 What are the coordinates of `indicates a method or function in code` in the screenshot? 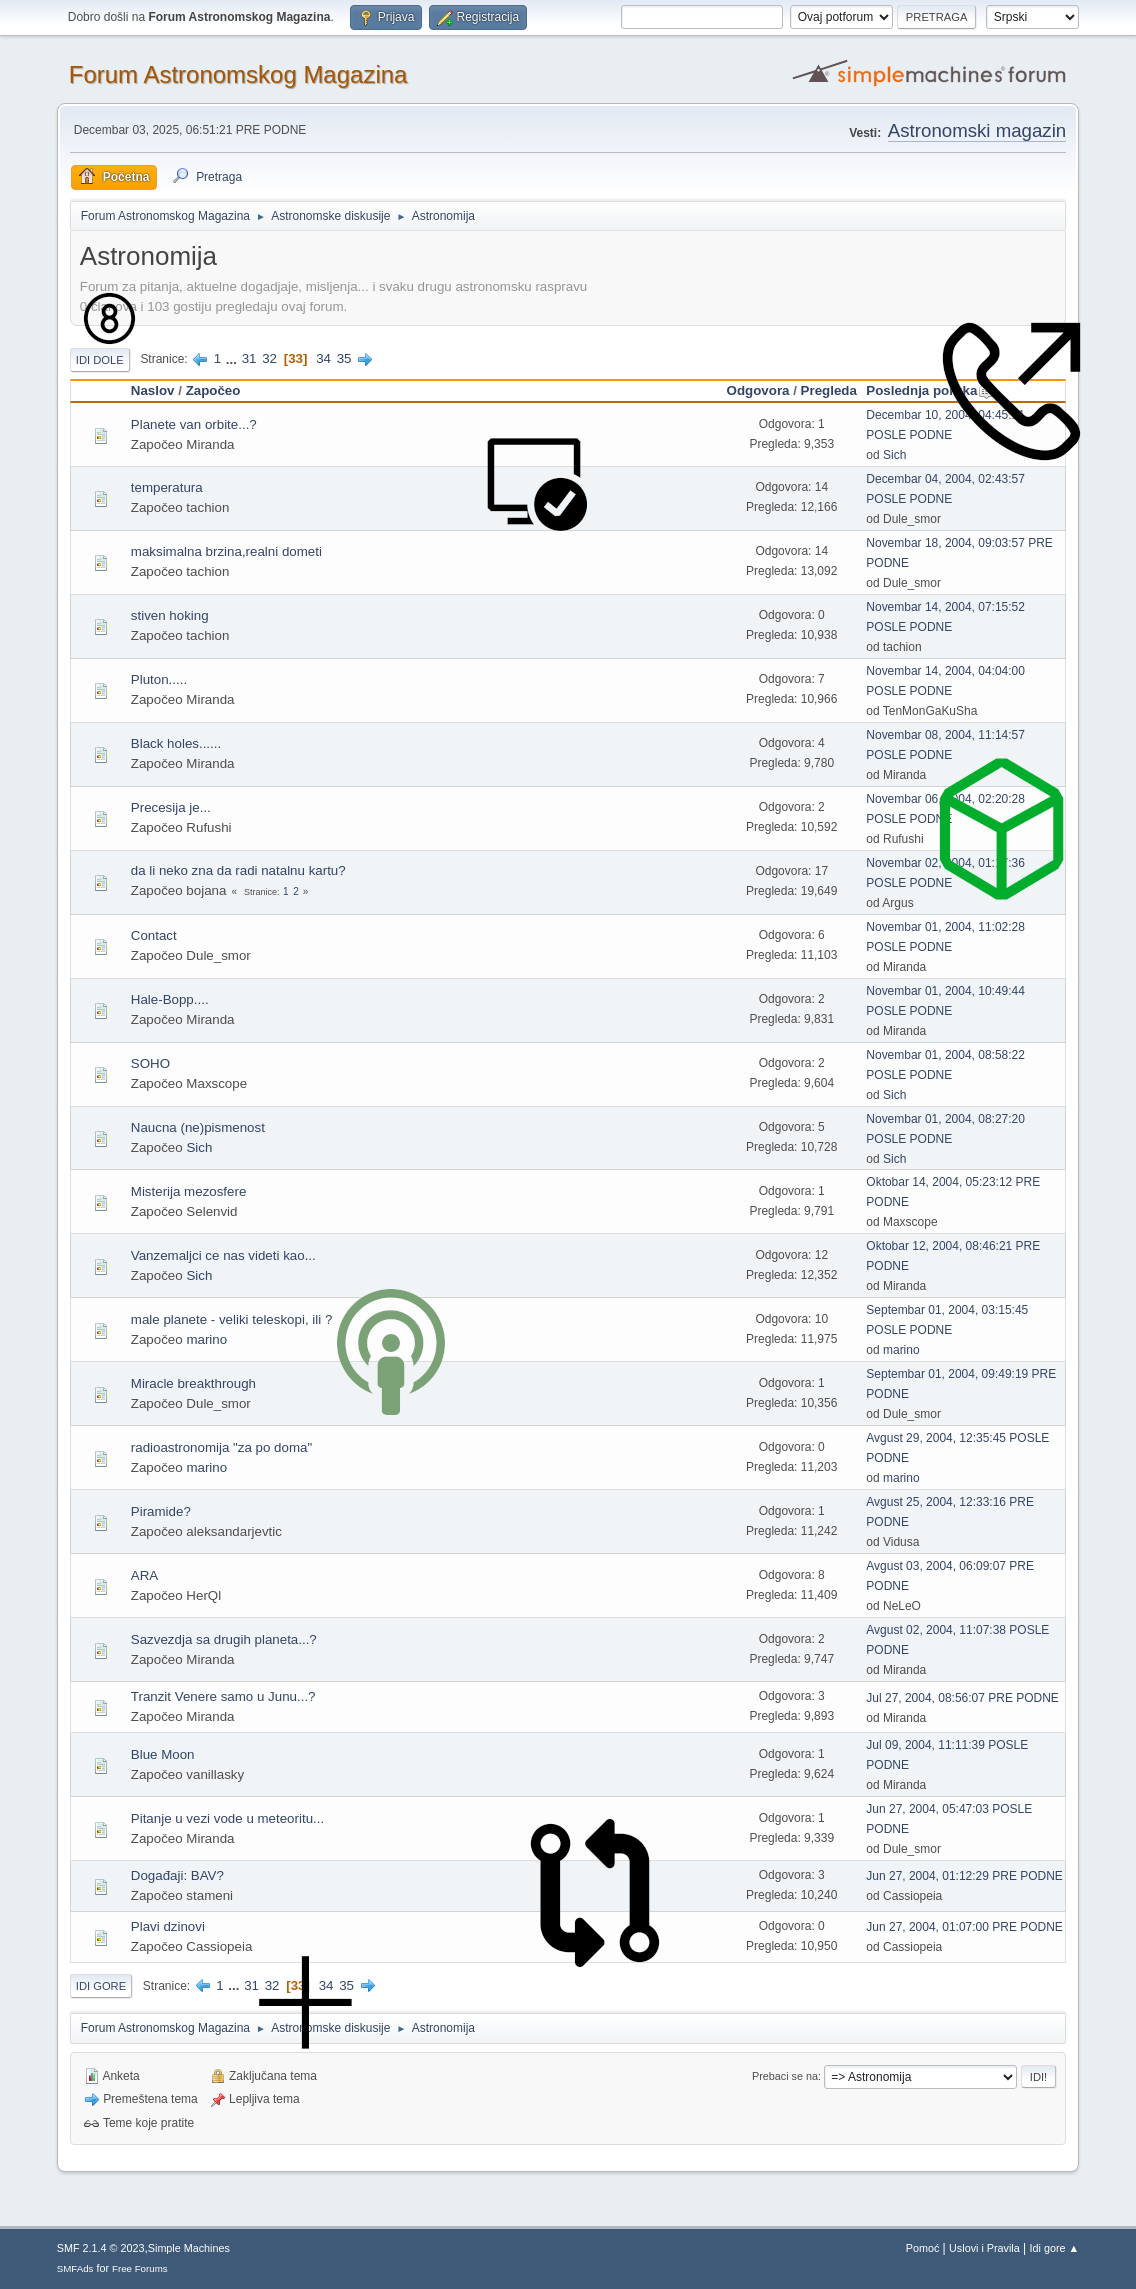 It's located at (1001, 830).